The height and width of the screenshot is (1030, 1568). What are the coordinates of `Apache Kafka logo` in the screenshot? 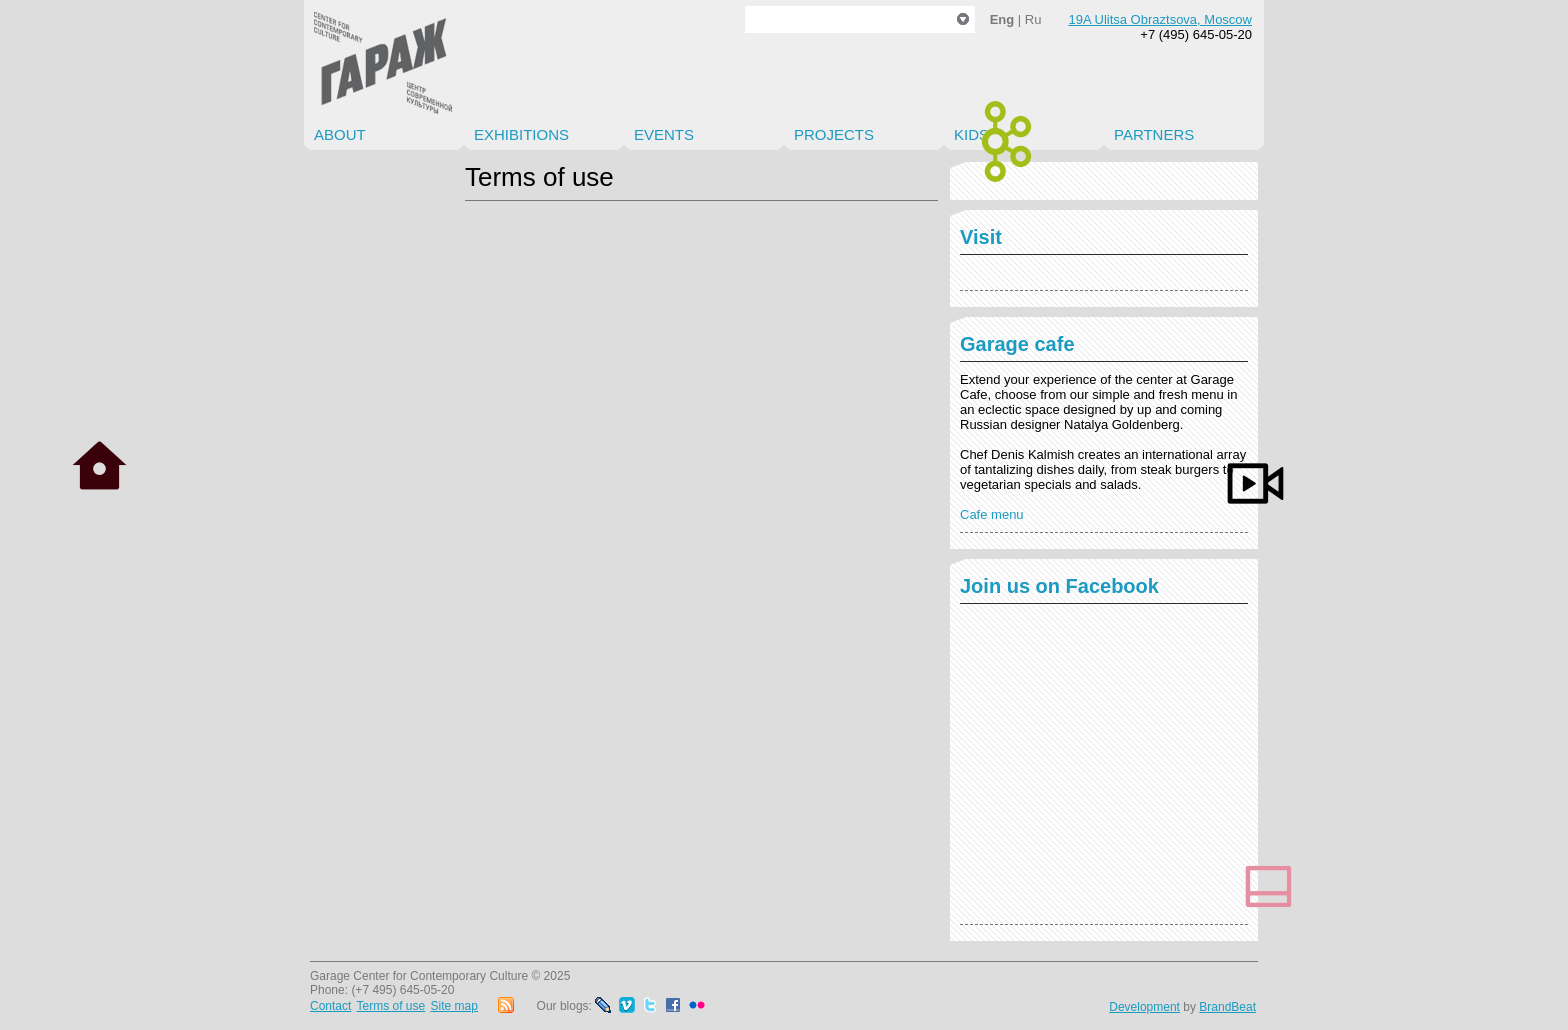 It's located at (1006, 141).